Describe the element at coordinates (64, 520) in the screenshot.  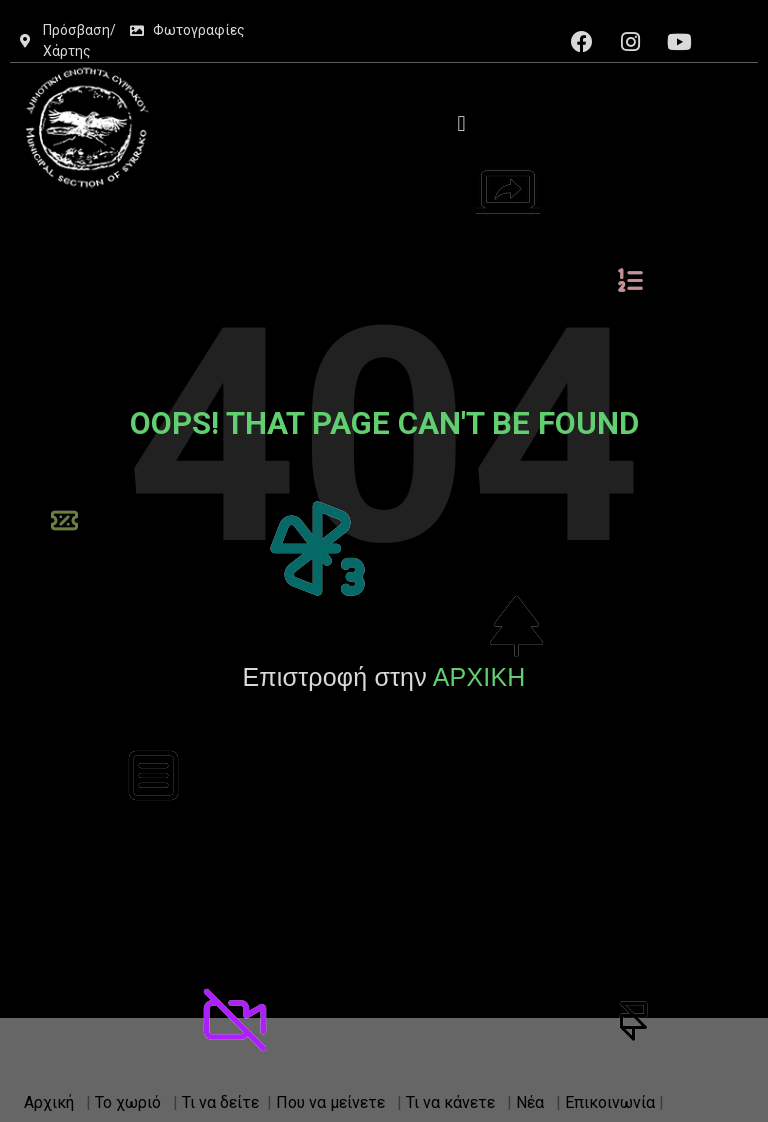
I see `apply a discount or promo code` at that location.